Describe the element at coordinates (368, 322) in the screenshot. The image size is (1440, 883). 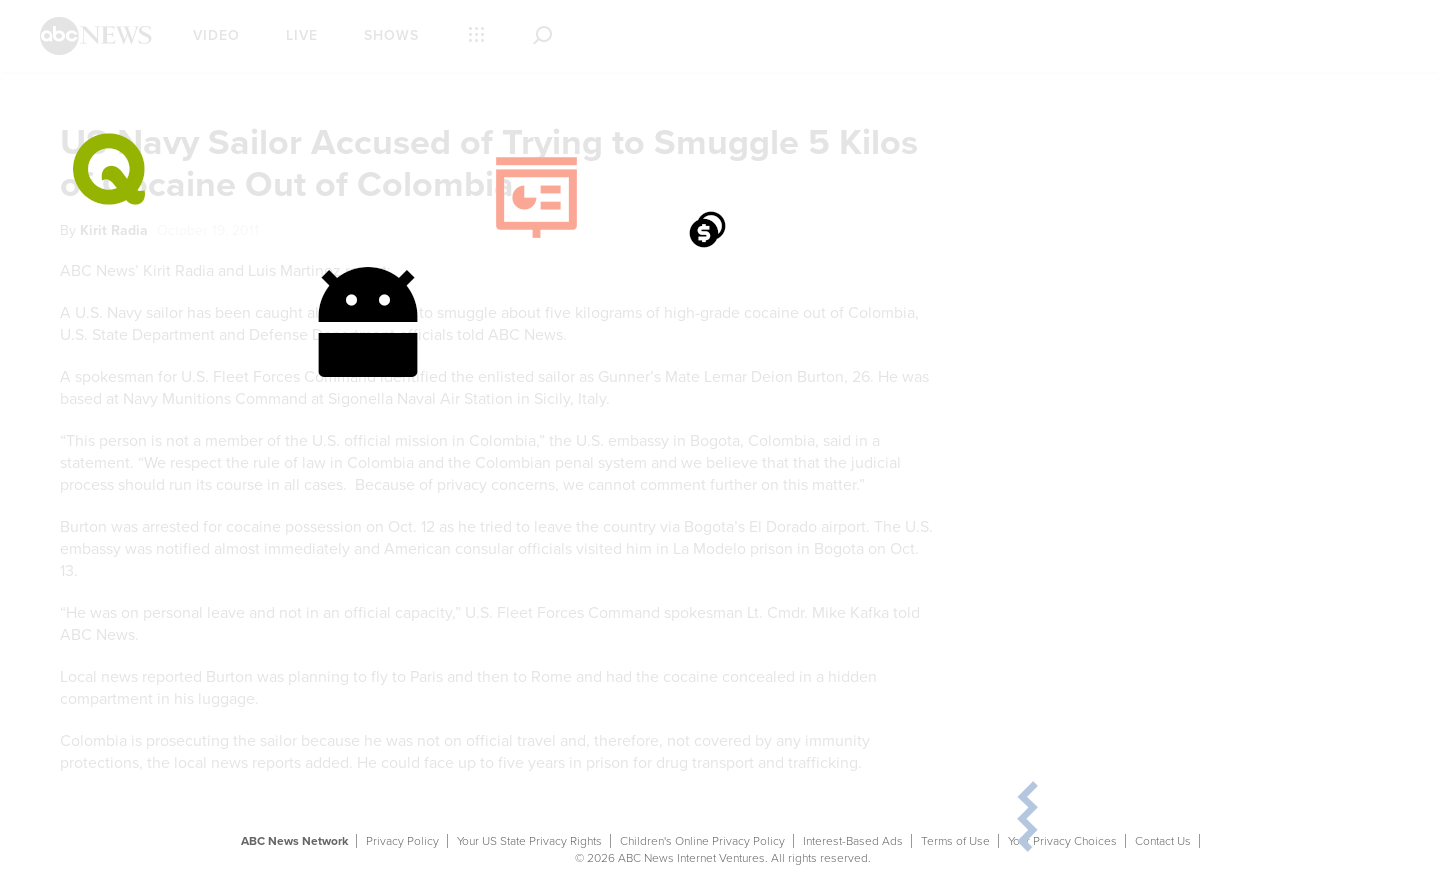
I see `android operating system logo` at that location.